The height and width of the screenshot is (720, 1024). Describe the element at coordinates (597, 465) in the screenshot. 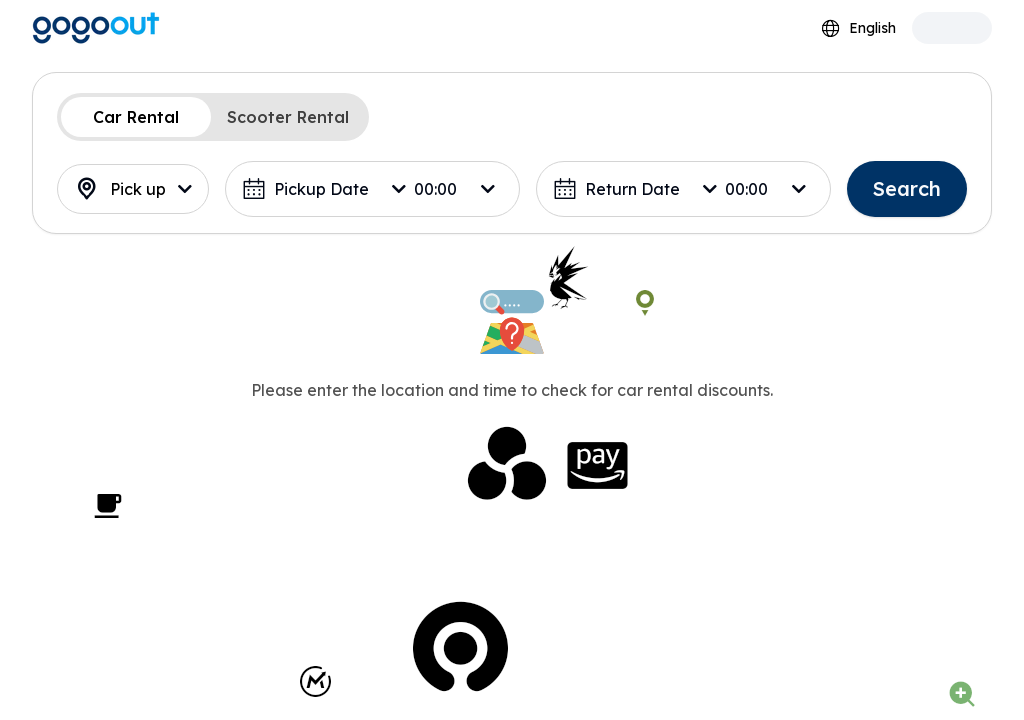

I see `pay with amazon pay at checkout` at that location.